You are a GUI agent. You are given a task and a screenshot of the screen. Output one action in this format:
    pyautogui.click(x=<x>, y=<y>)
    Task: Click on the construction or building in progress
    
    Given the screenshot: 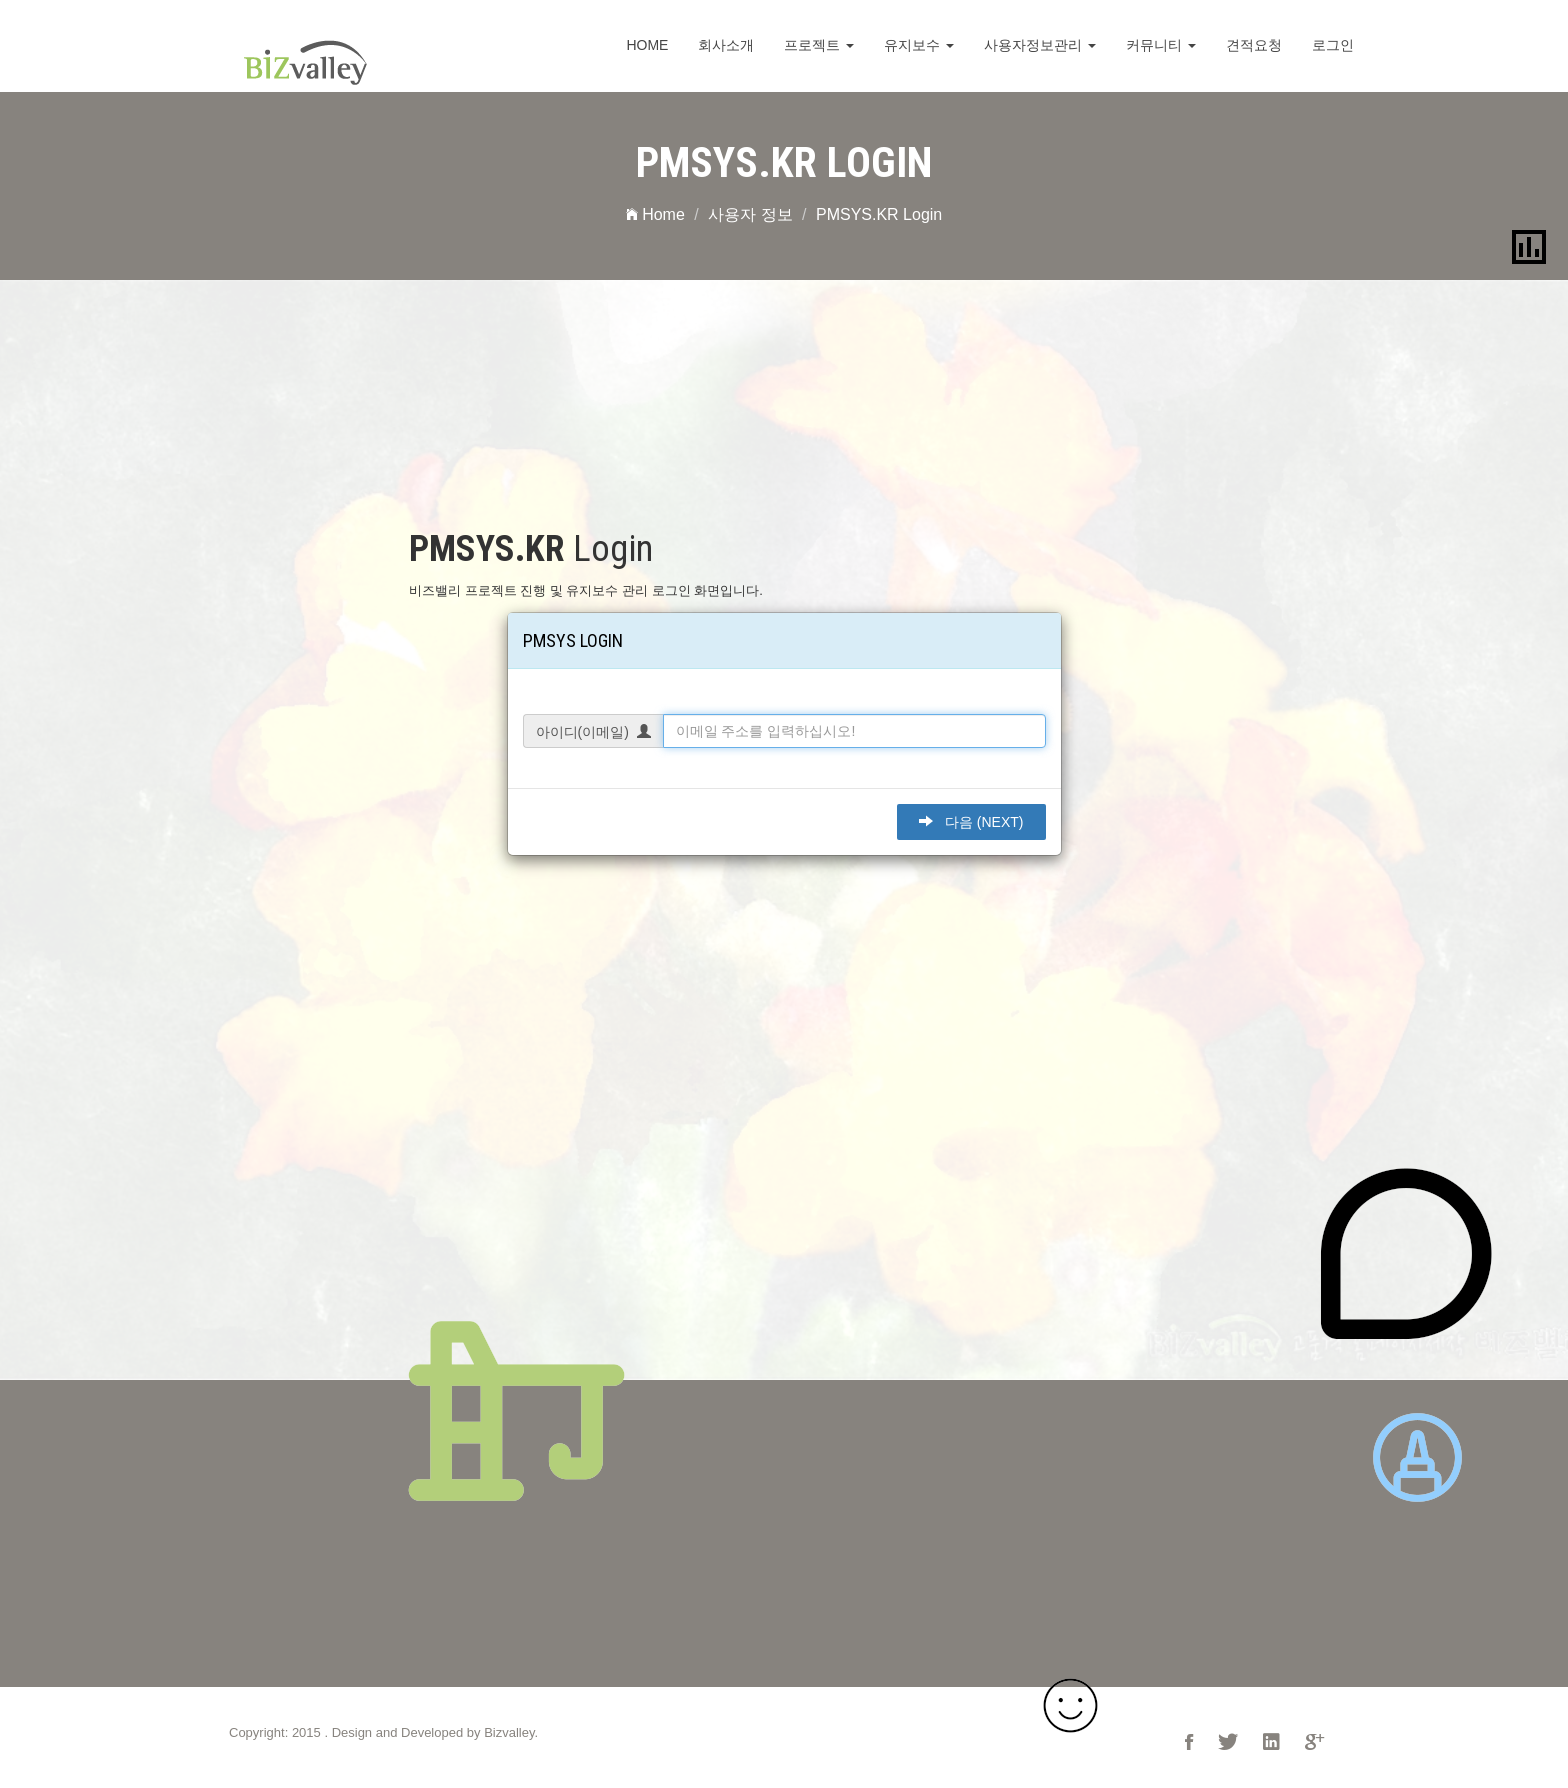 What is the action you would take?
    pyautogui.click(x=513, y=1411)
    